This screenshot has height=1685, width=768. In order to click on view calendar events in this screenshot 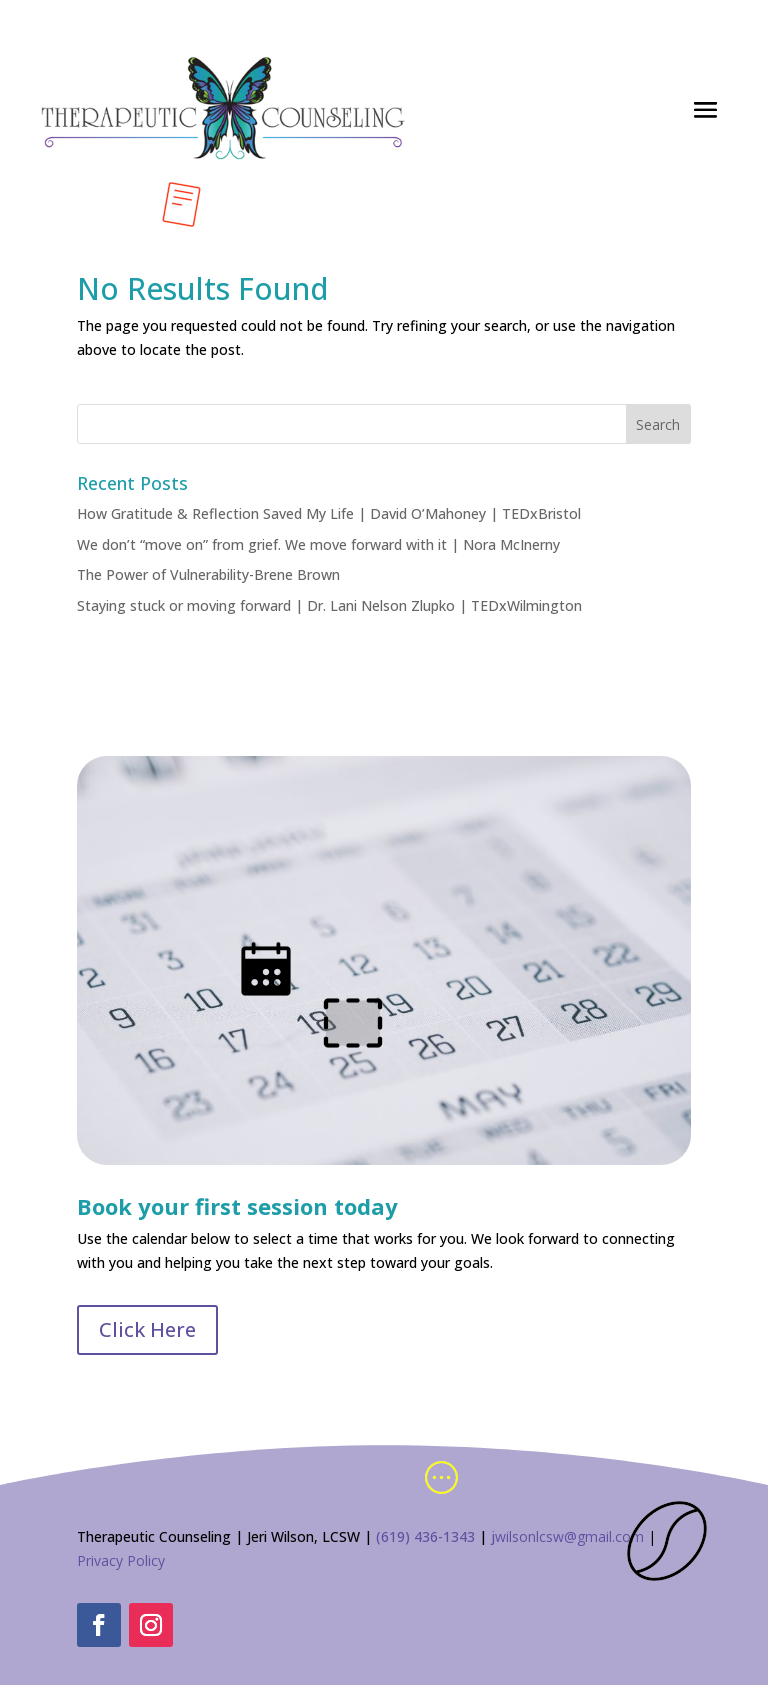, I will do `click(266, 971)`.